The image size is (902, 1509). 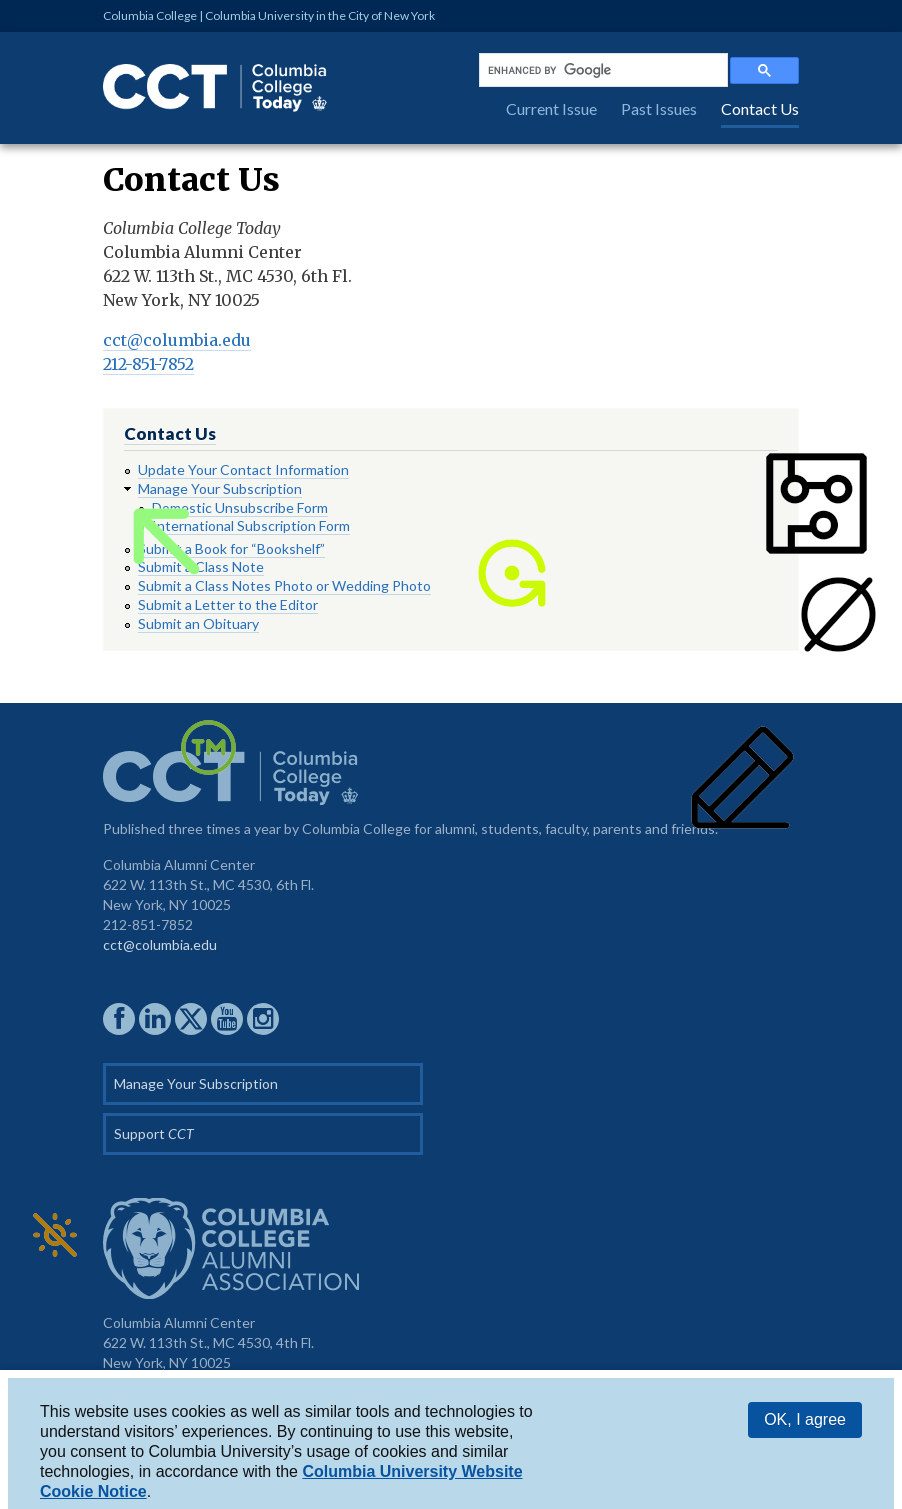 I want to click on rotate or refresh content, so click(x=512, y=573).